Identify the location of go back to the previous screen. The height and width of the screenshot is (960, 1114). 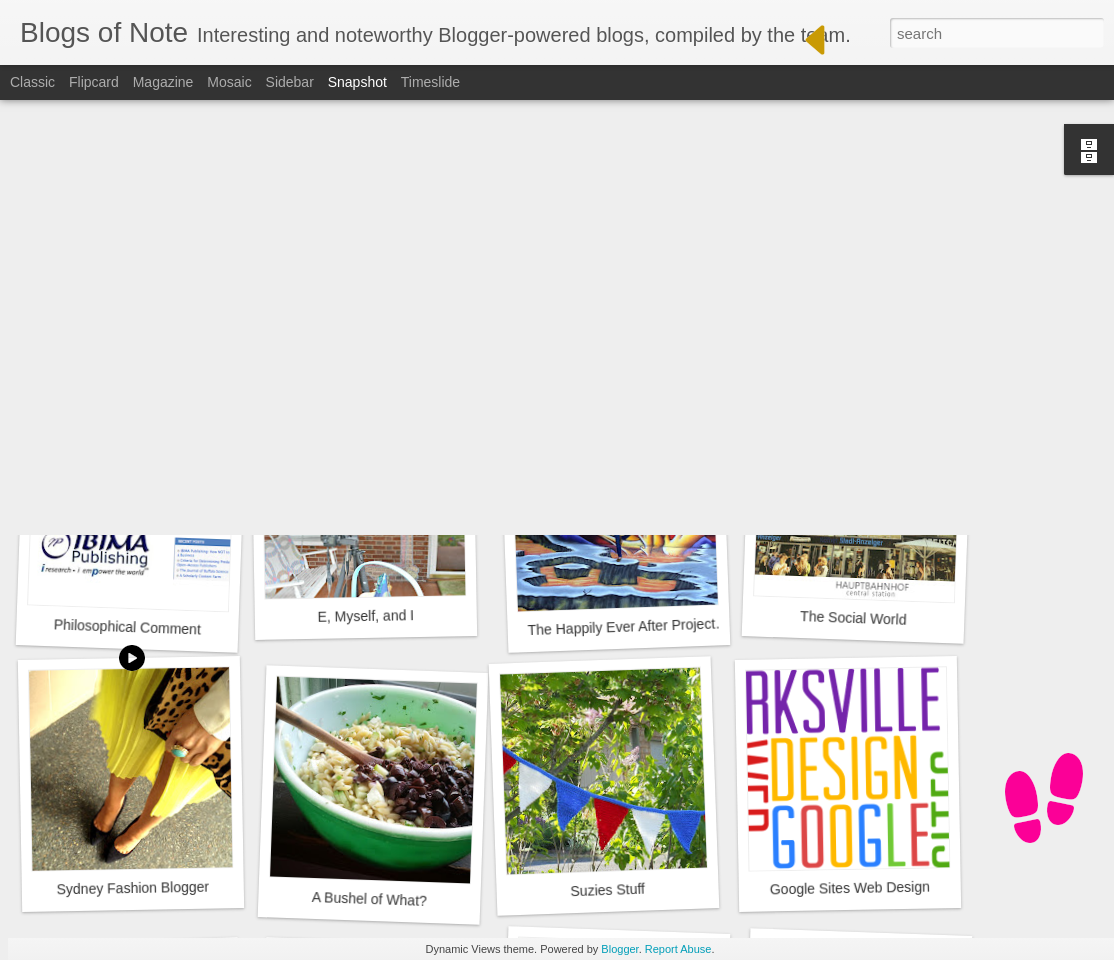
(815, 40).